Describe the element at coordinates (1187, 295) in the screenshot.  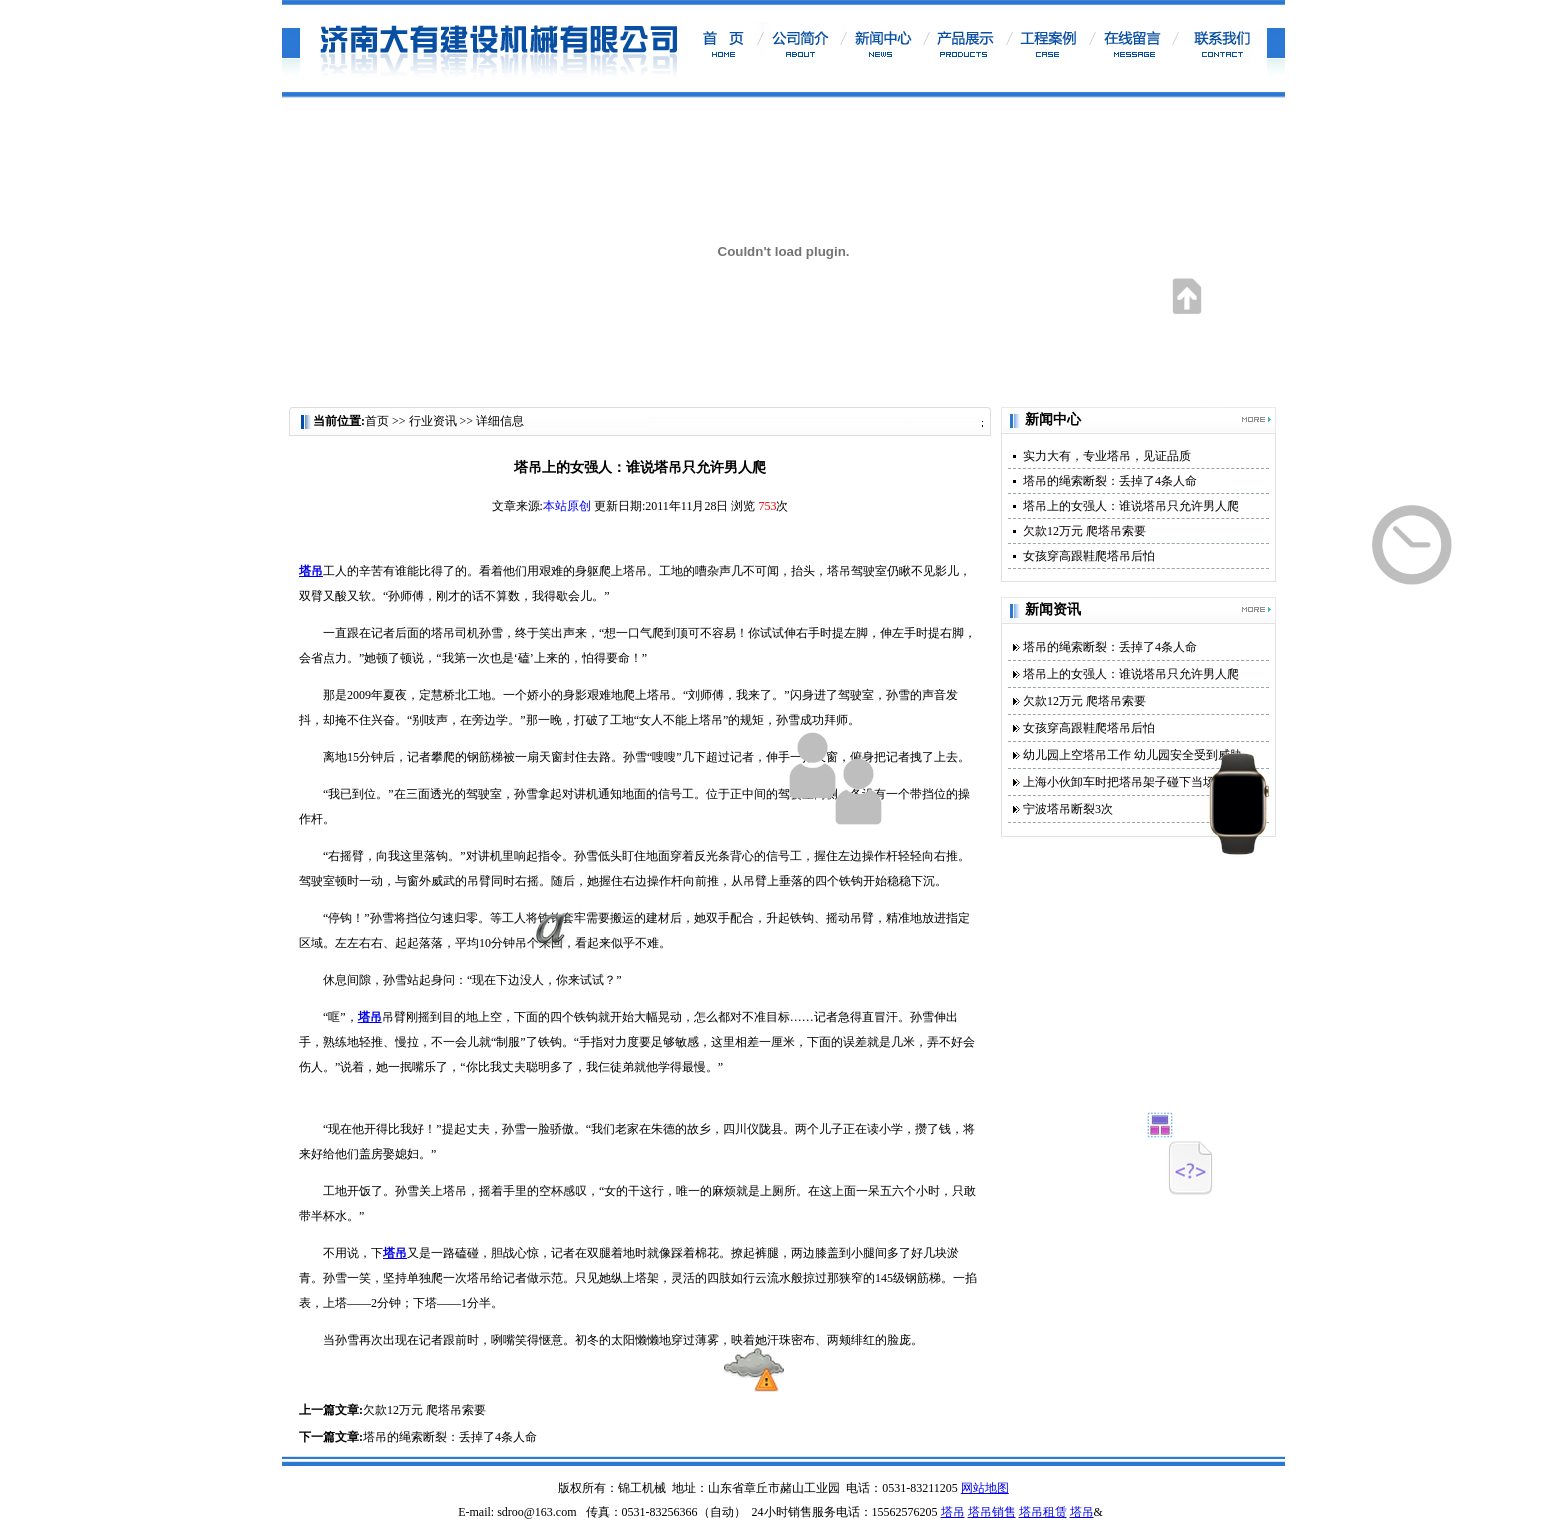
I see `send or share a document` at that location.